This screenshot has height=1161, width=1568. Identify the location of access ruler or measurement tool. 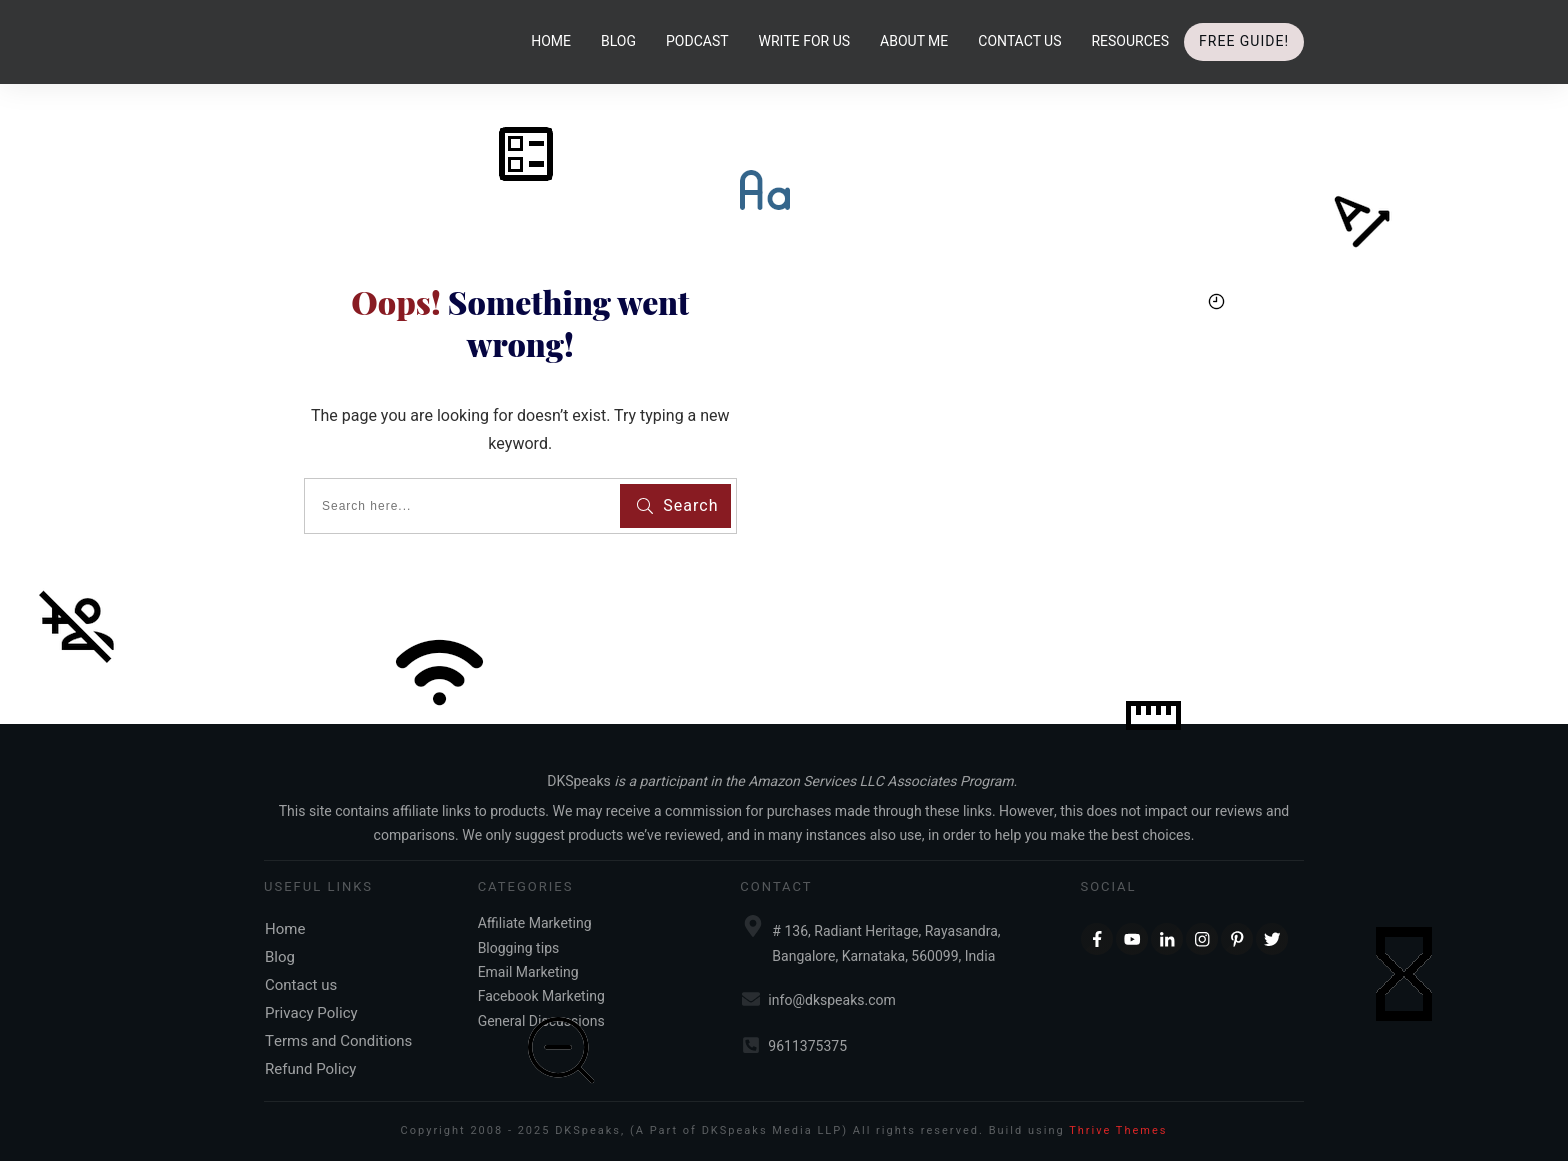
(1153, 715).